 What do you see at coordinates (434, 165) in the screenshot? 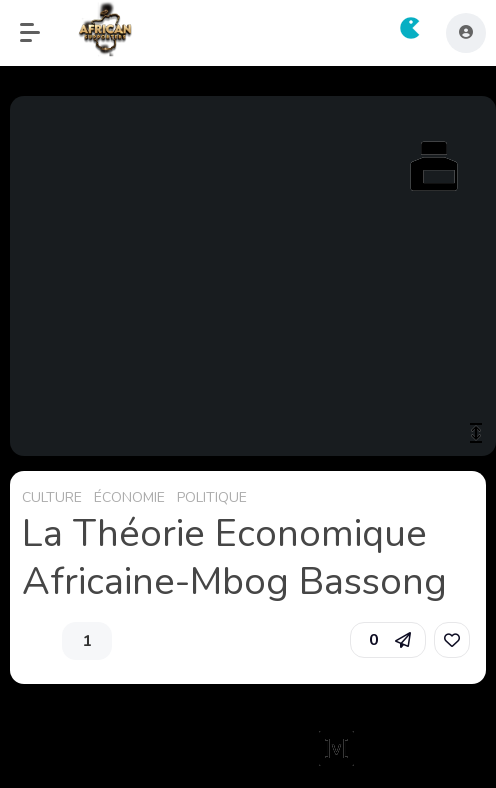
I see `access drawing or illustration tools` at bounding box center [434, 165].